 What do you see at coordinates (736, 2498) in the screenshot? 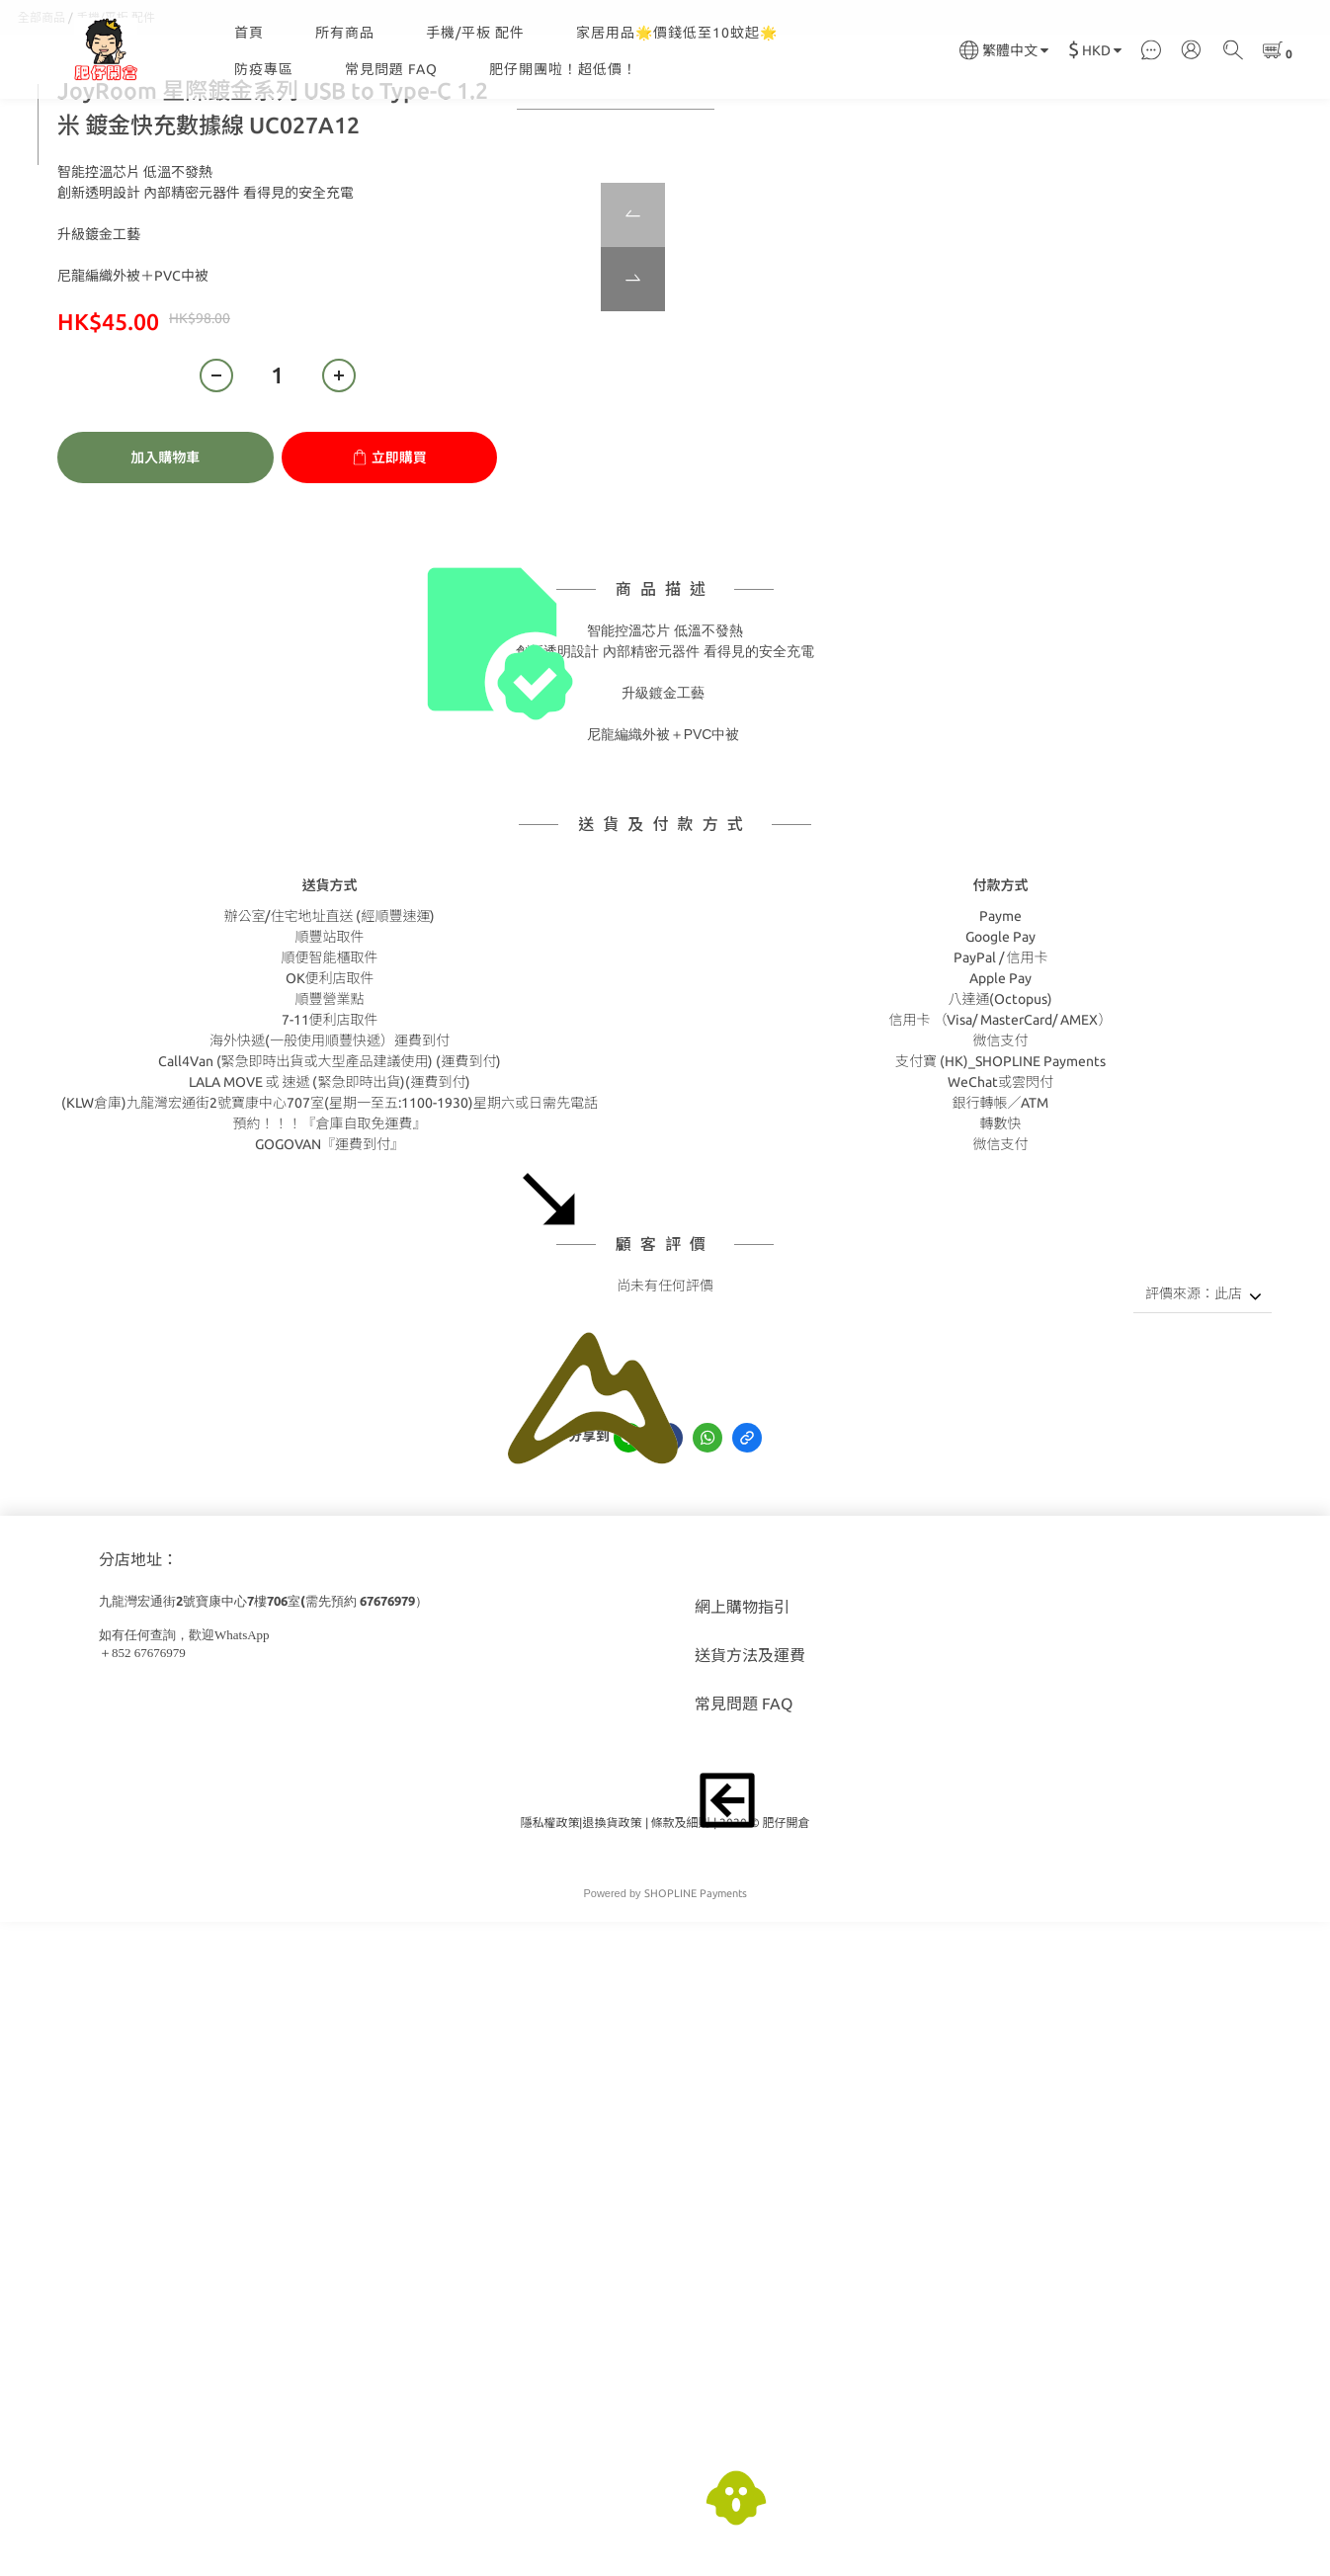
I see `ghost mode or incognito status indicator` at bounding box center [736, 2498].